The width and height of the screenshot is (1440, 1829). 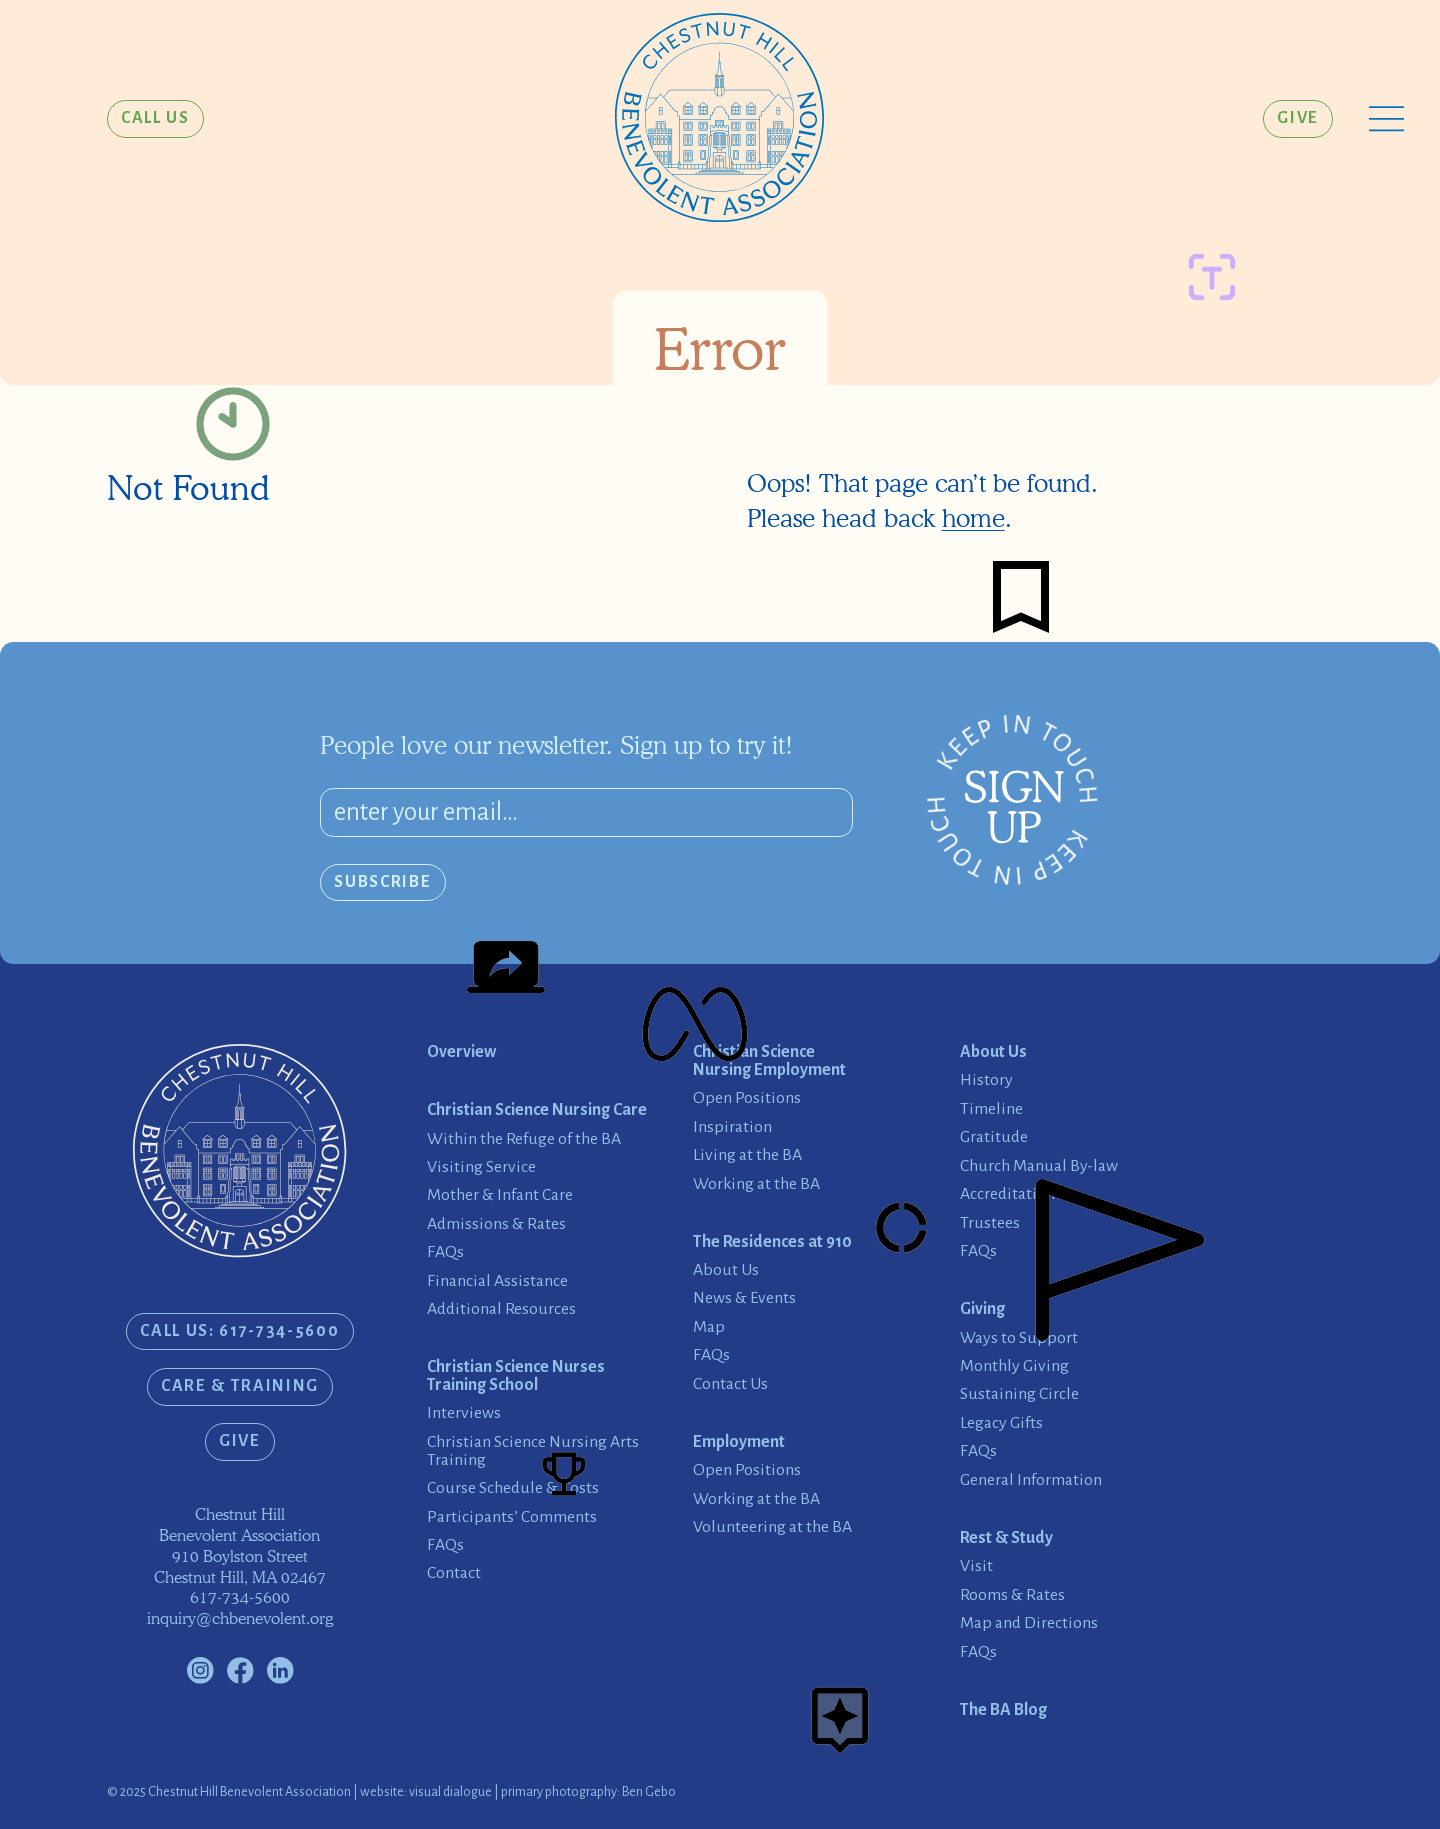 What do you see at coordinates (233, 424) in the screenshot?
I see `indicates the current time or timestamp` at bounding box center [233, 424].